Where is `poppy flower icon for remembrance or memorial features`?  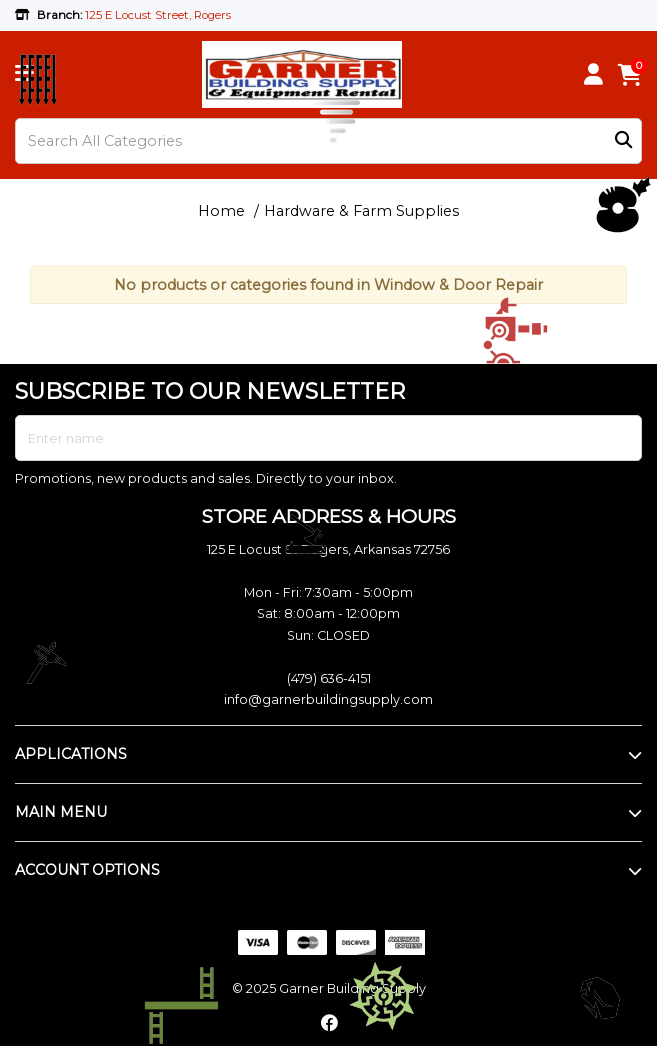
poppy flower icon for remembrance or memorial features is located at coordinates (623, 204).